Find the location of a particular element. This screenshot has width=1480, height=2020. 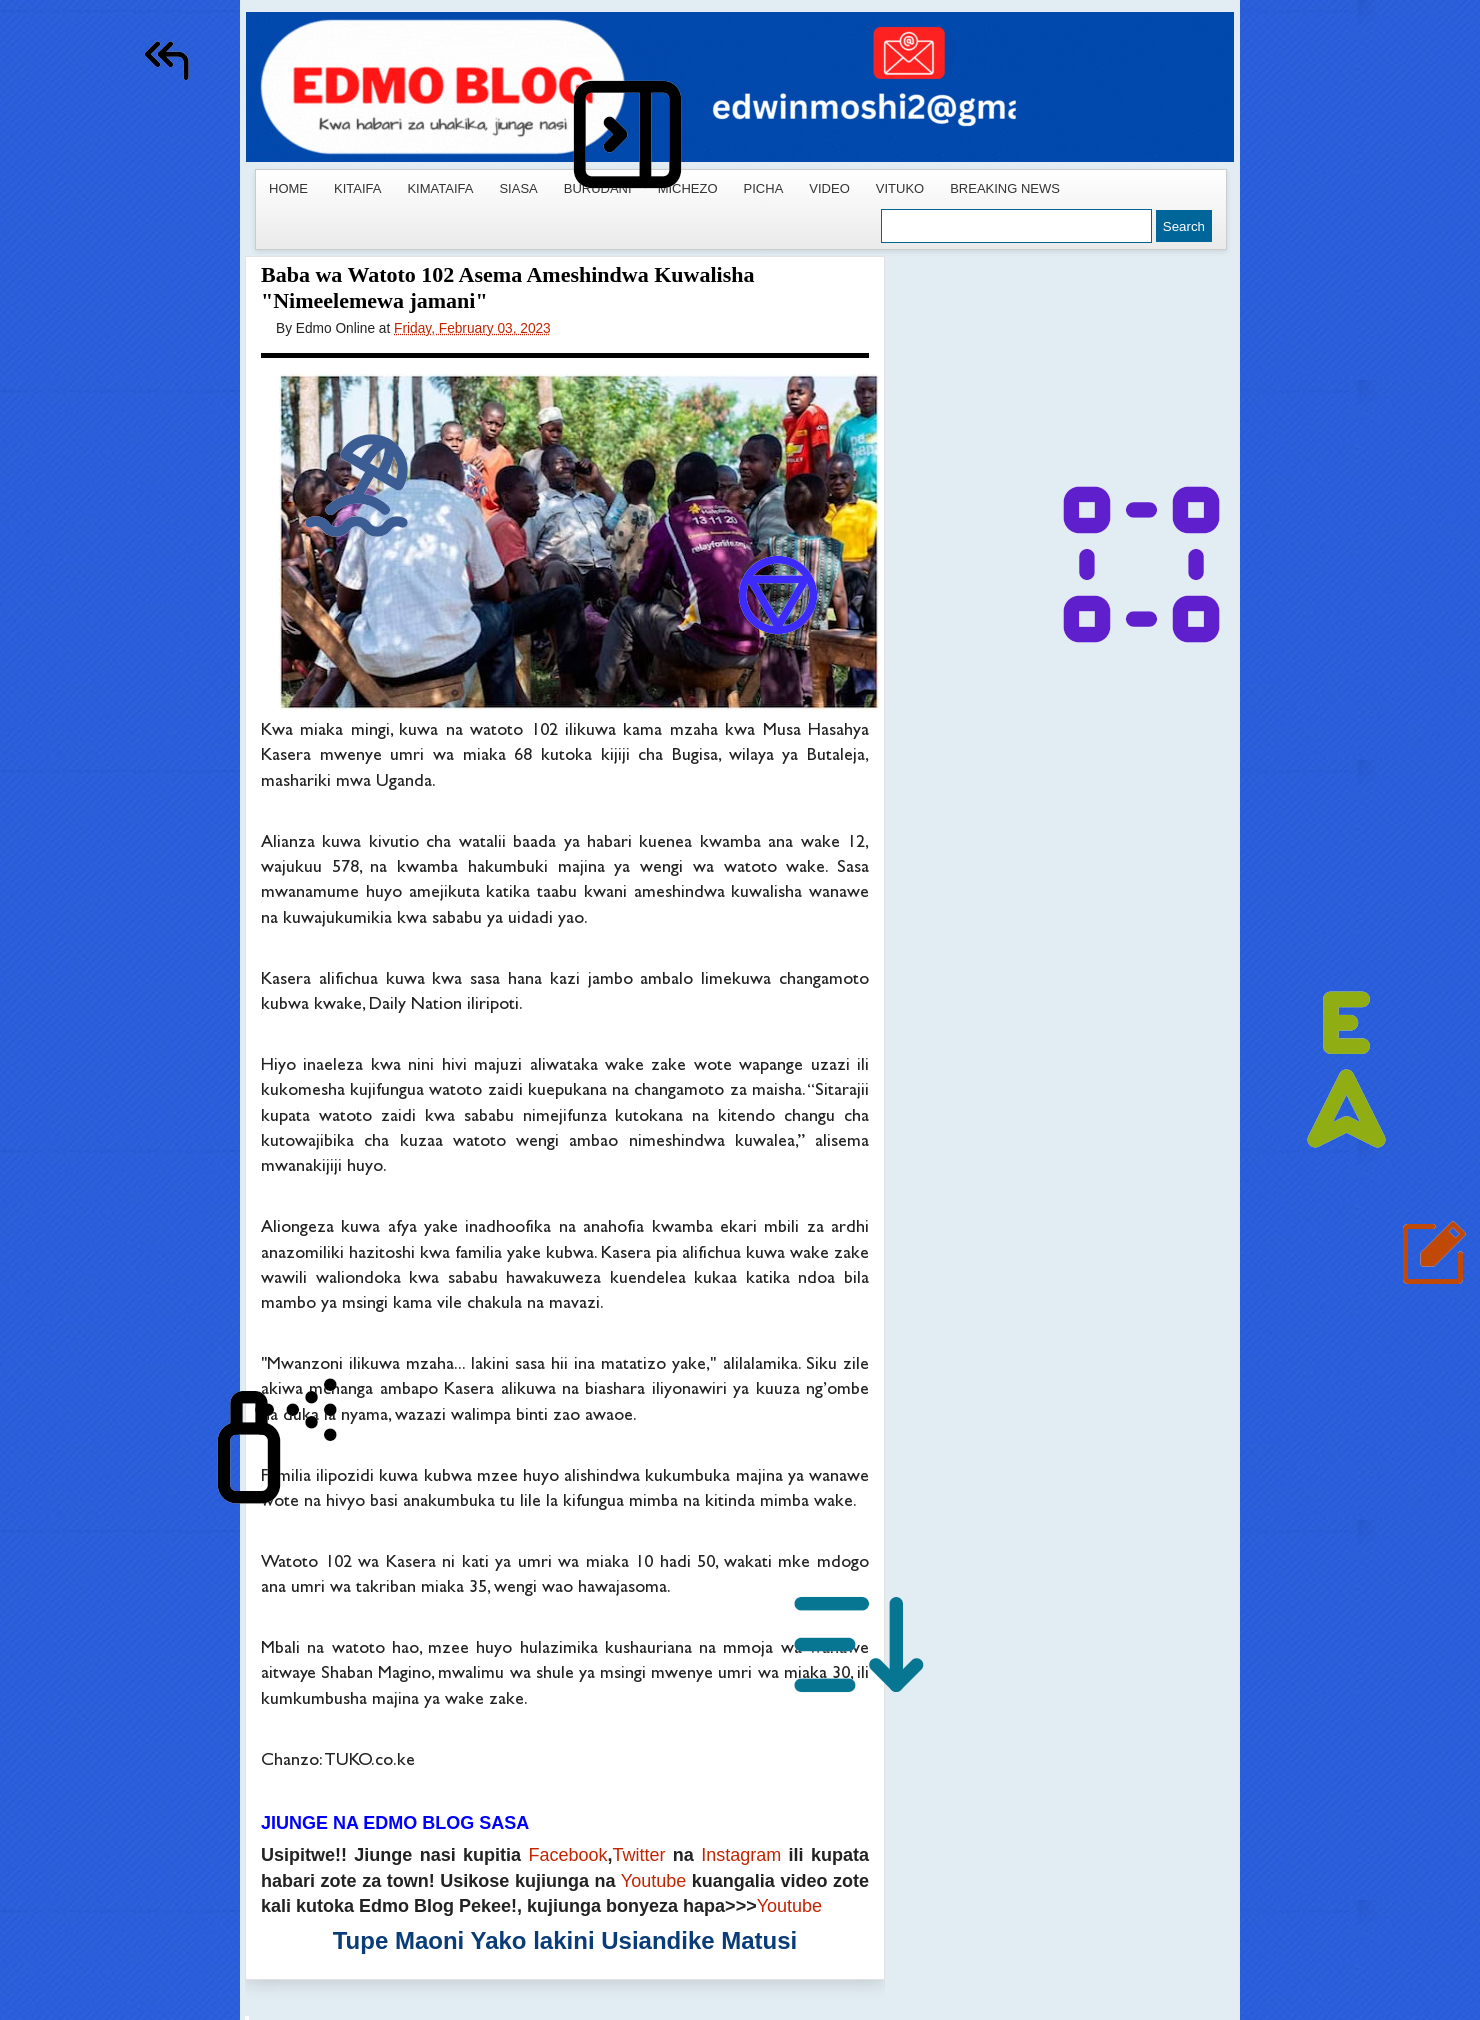

reply all to a message or email is located at coordinates (168, 62).